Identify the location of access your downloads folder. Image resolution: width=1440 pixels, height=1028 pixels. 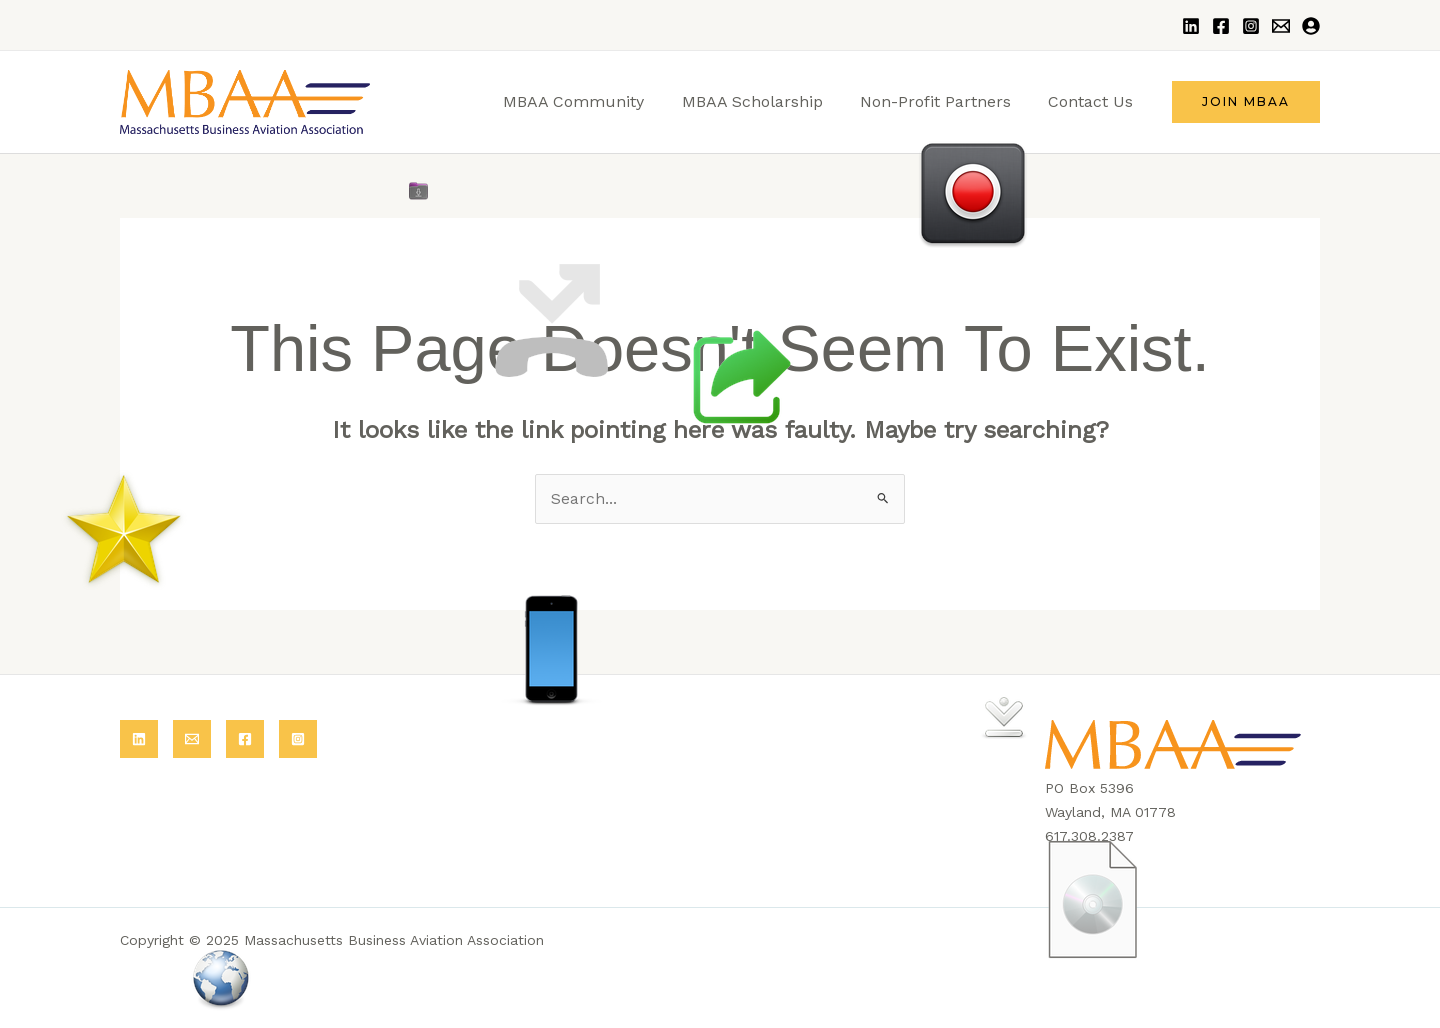
(418, 190).